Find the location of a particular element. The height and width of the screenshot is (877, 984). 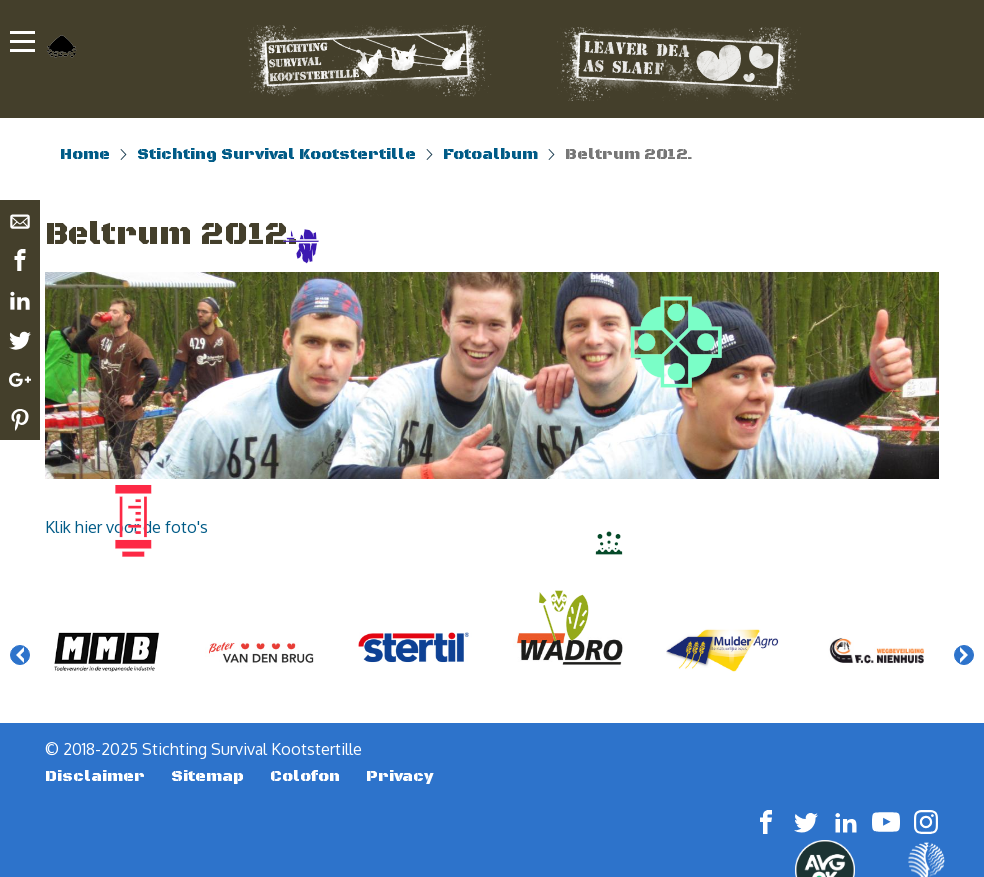

access game controller settings is located at coordinates (676, 342).